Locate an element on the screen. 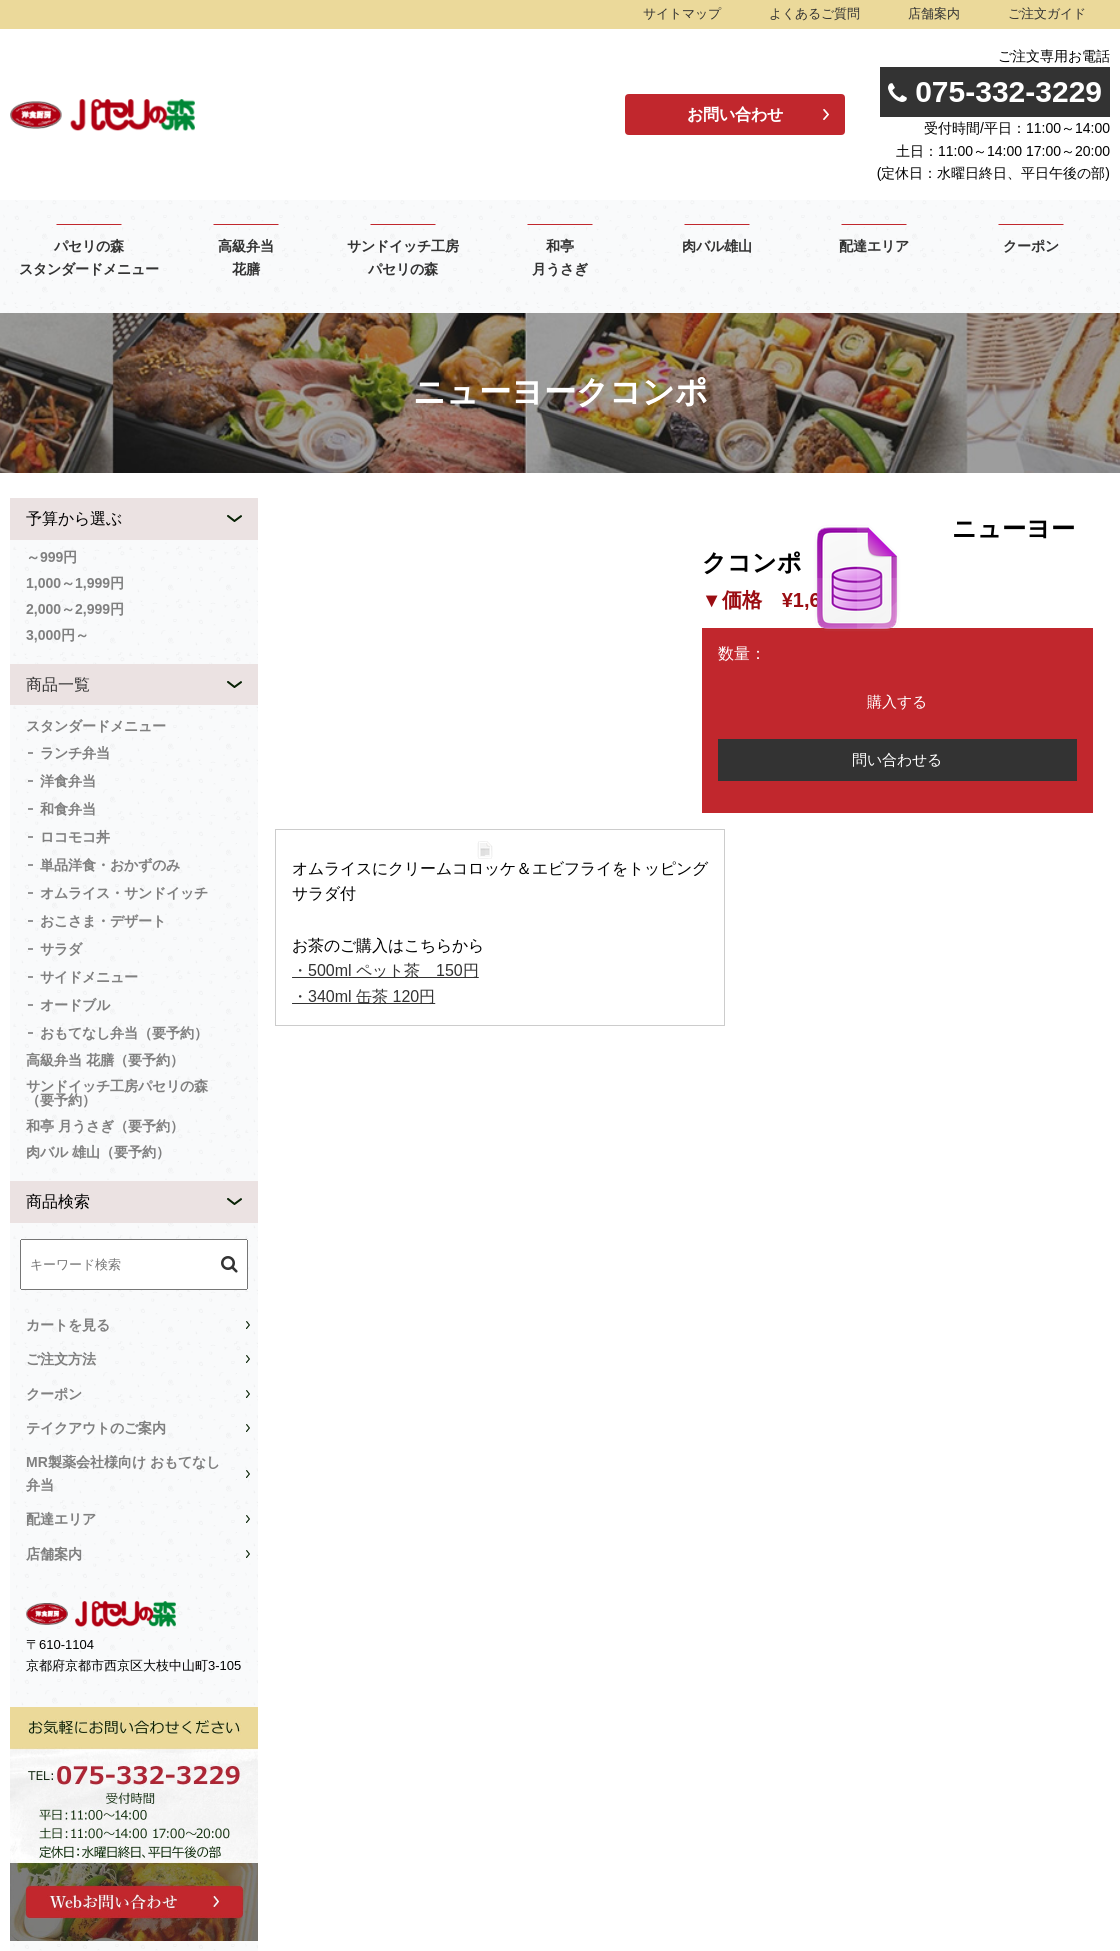  open a plain text file is located at coordinates (485, 850).